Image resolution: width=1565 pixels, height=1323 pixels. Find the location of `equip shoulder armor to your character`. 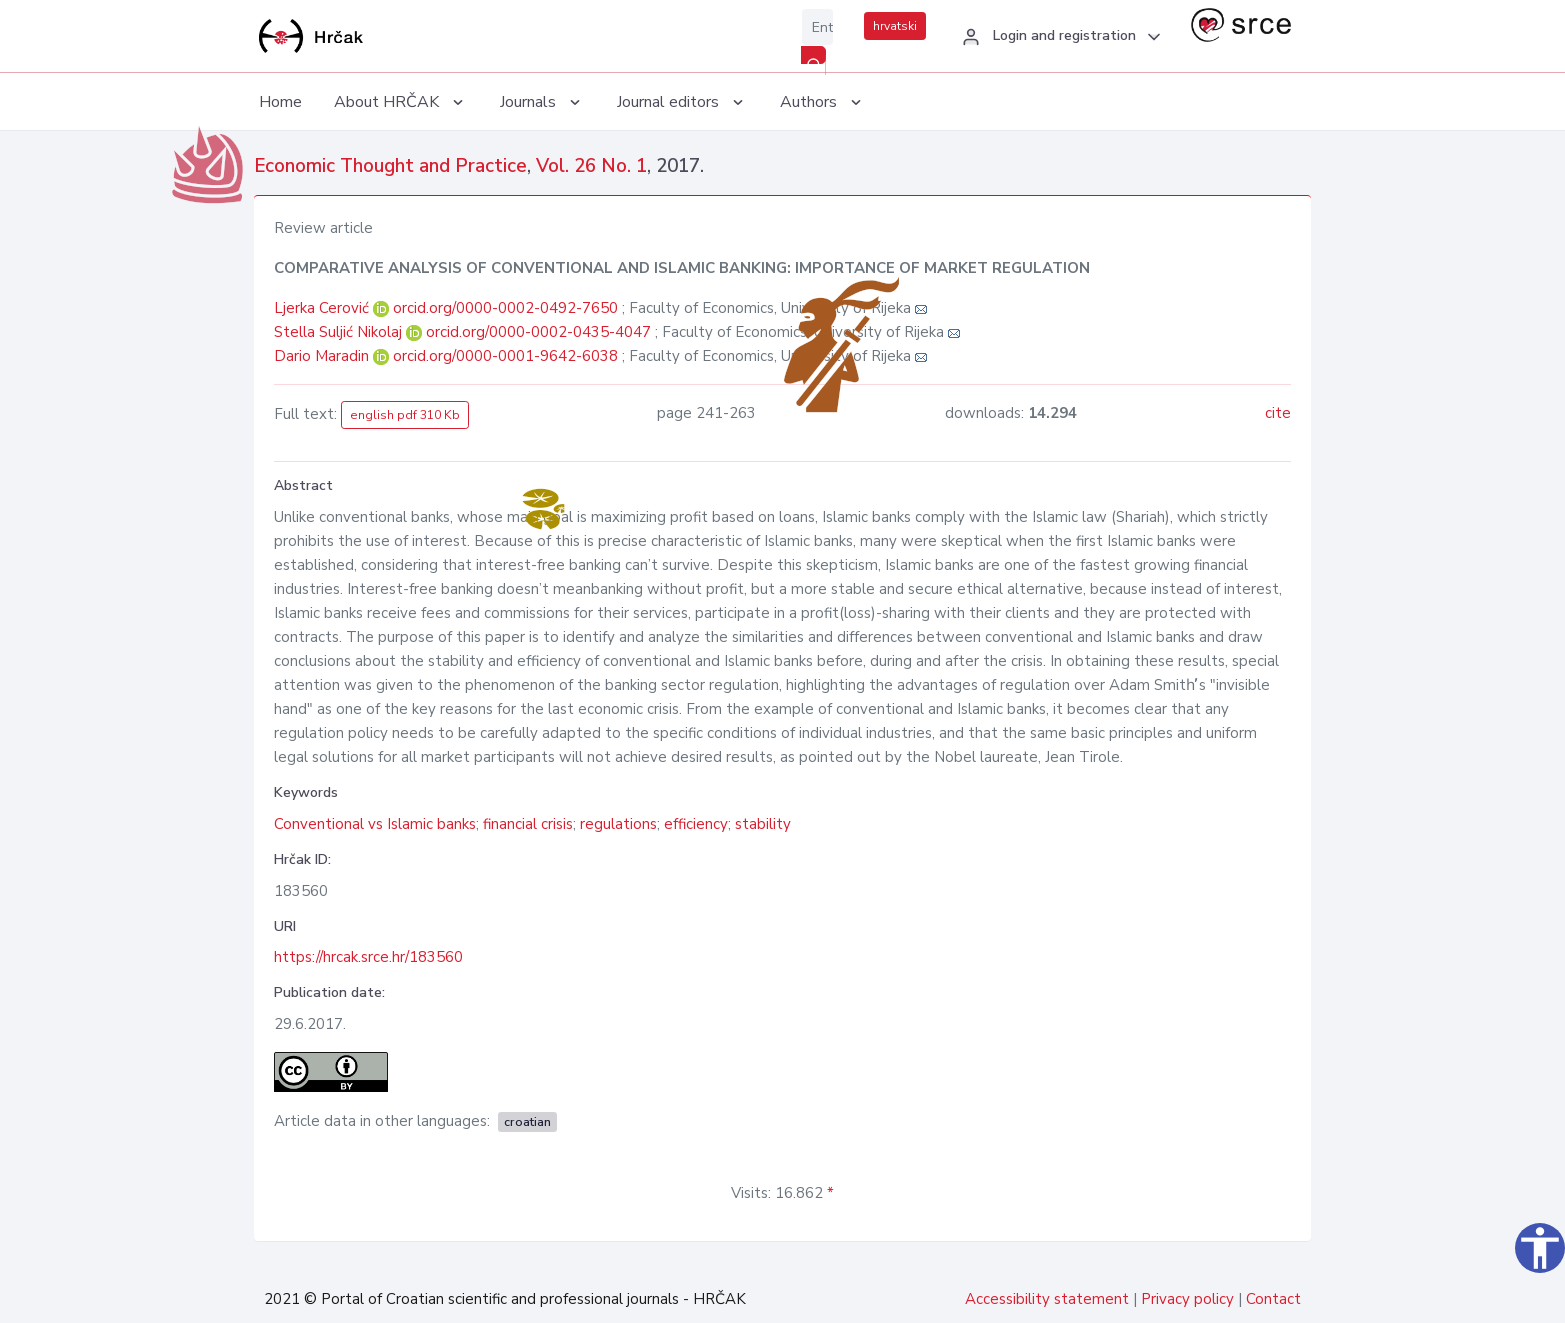

equip shoulder armor to your character is located at coordinates (207, 164).